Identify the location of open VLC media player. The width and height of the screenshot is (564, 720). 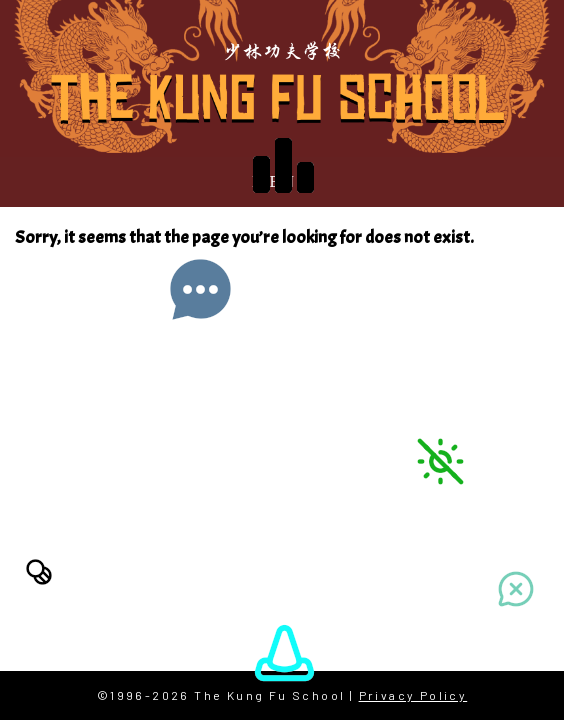
(284, 654).